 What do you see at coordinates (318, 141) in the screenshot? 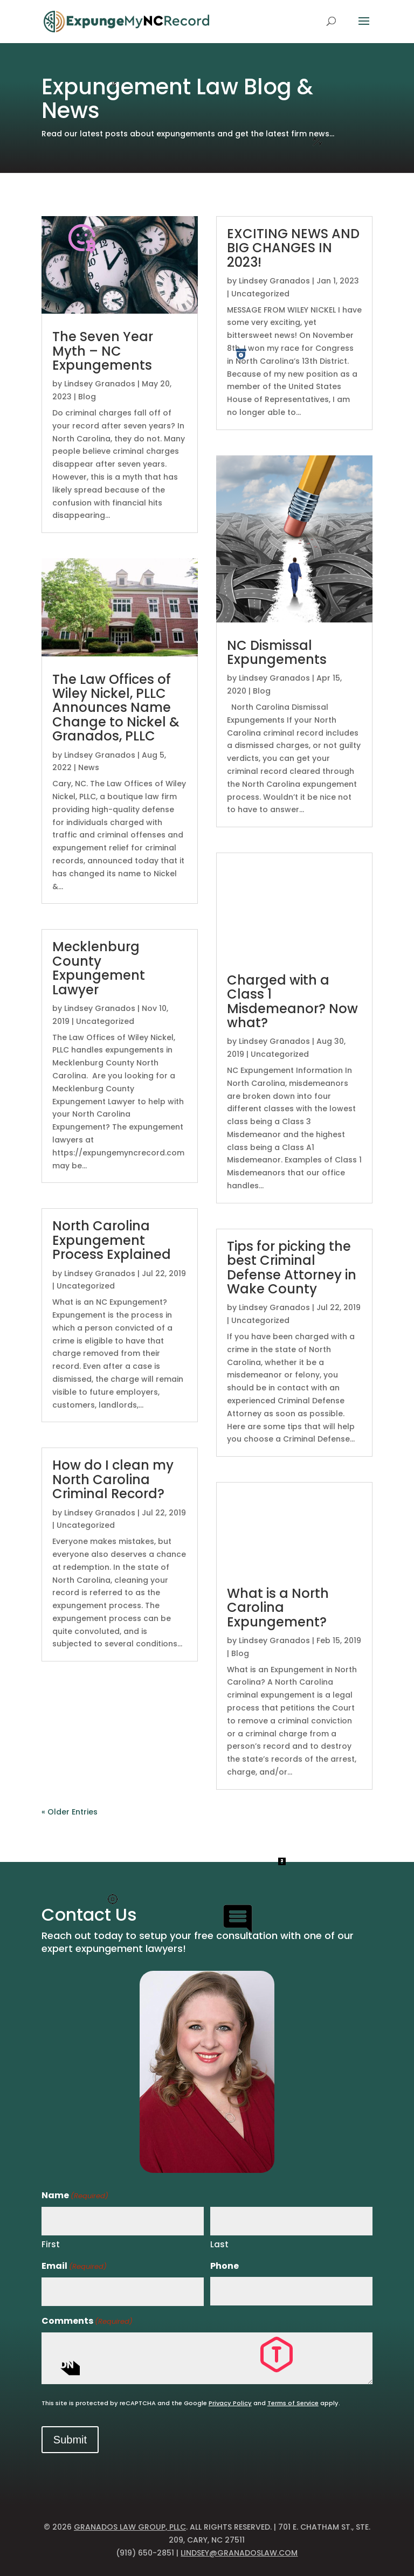
I see `perform division calculation` at bounding box center [318, 141].